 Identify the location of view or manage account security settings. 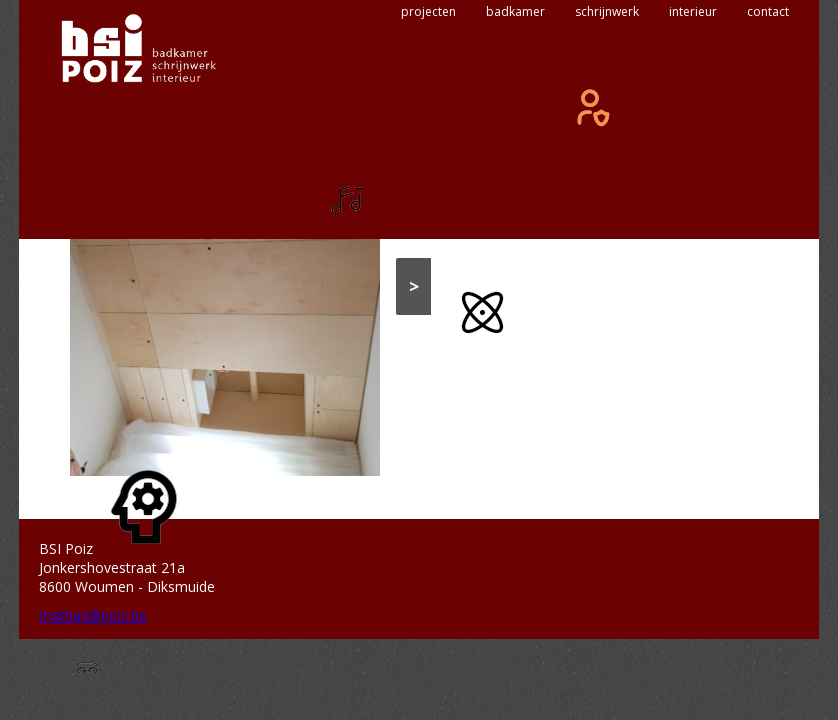
(590, 107).